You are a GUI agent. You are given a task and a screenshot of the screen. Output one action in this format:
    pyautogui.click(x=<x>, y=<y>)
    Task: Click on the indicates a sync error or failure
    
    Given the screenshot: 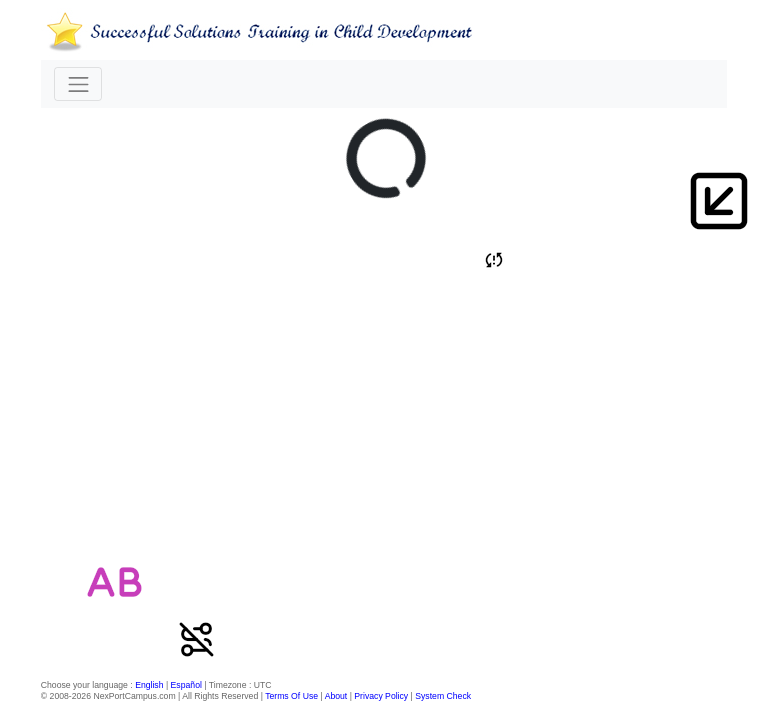 What is the action you would take?
    pyautogui.click(x=494, y=260)
    